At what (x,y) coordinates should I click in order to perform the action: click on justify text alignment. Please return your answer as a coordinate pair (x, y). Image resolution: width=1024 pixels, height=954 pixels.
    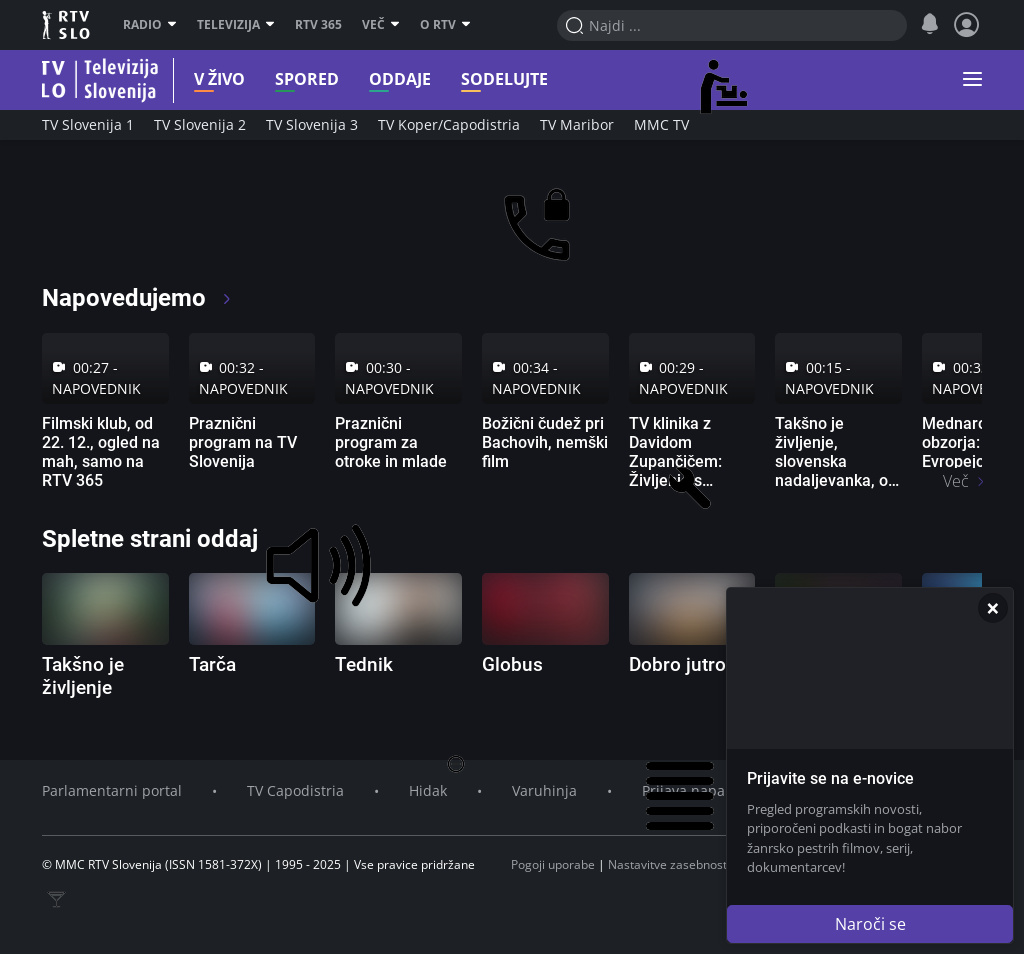
    Looking at the image, I should click on (680, 796).